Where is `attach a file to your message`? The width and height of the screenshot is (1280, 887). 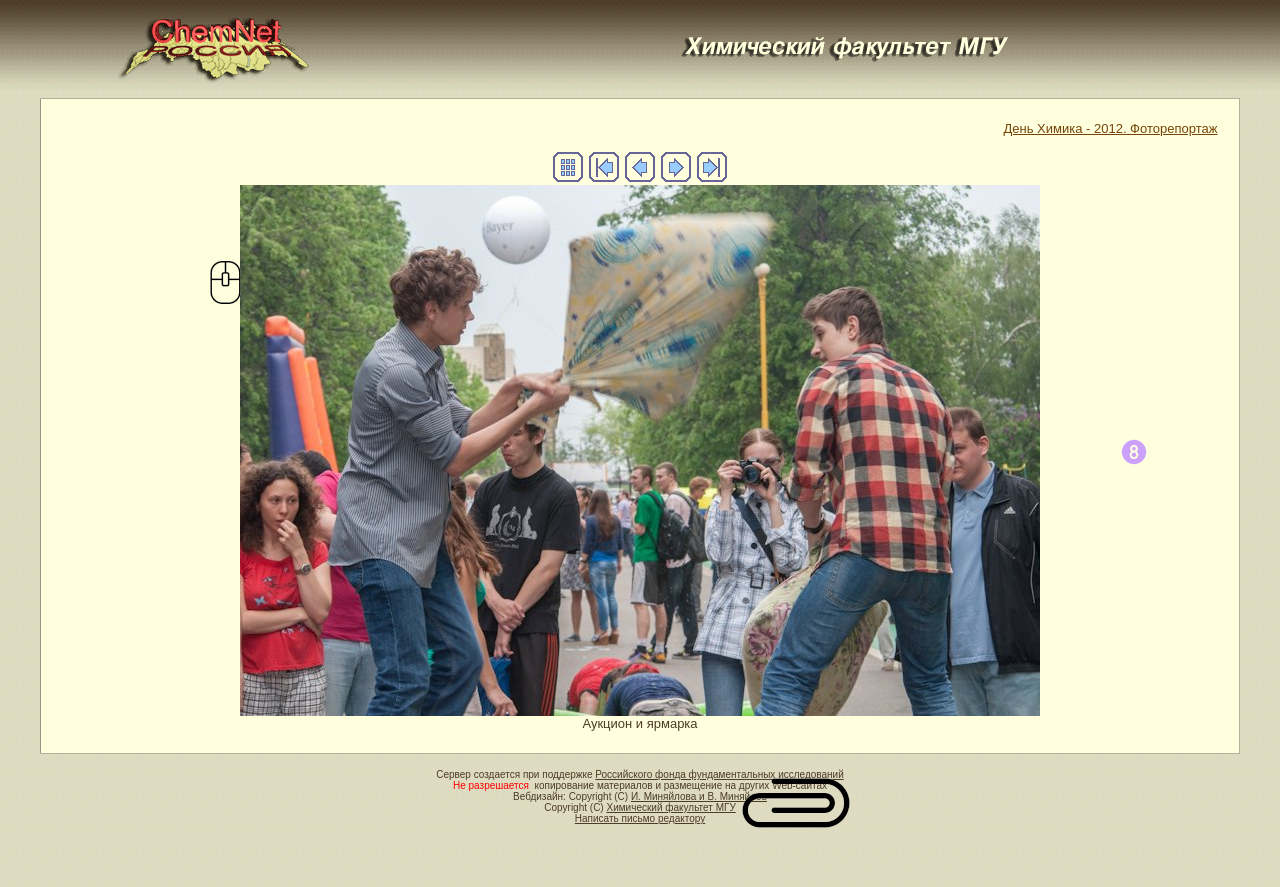 attach a file to your message is located at coordinates (796, 803).